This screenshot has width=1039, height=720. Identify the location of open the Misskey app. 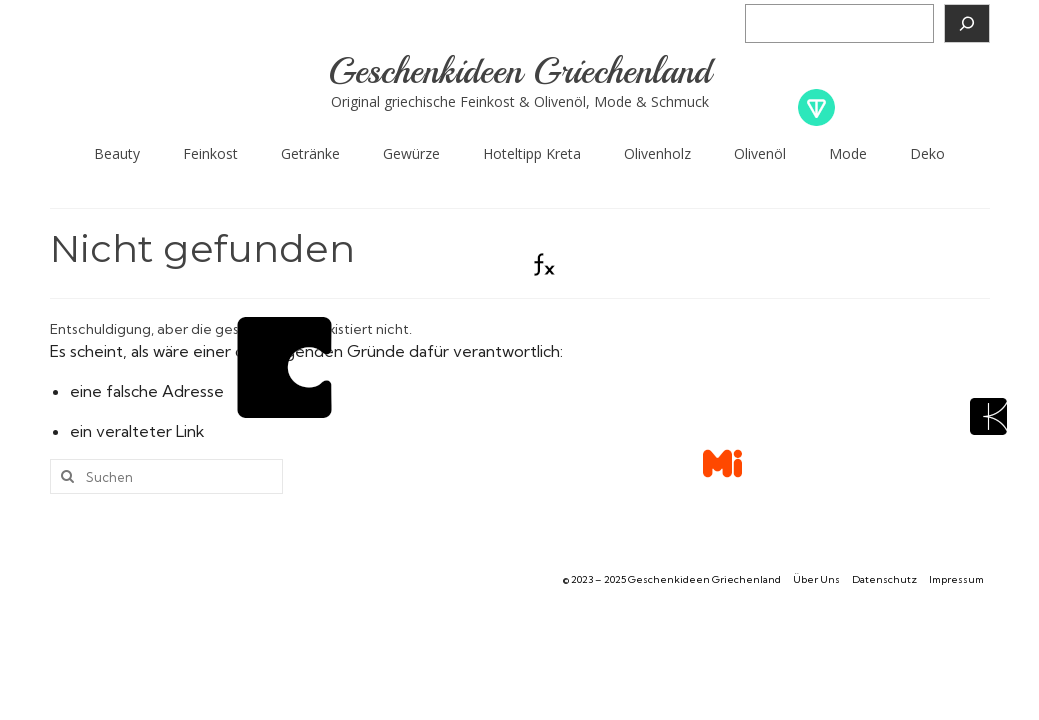
(722, 463).